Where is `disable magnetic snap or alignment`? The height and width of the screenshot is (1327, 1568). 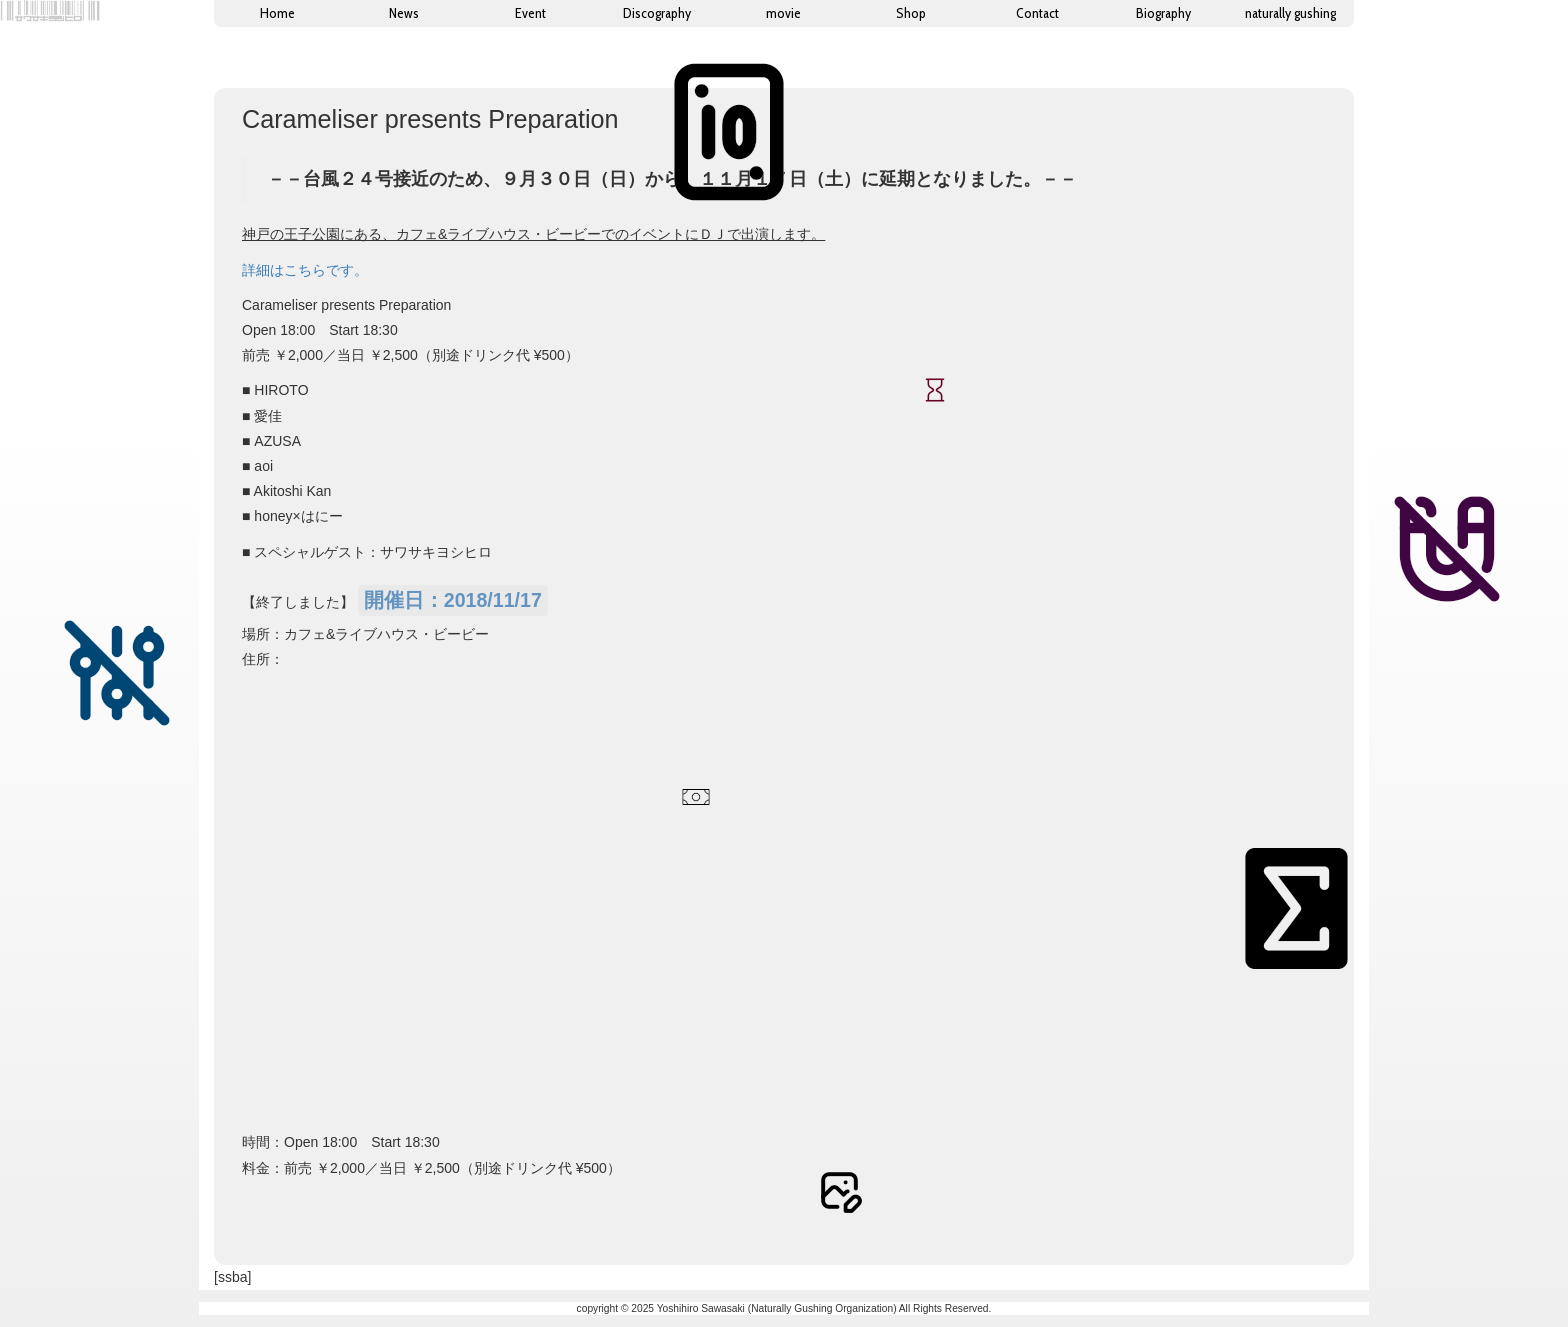 disable magnetic snap or alignment is located at coordinates (1447, 549).